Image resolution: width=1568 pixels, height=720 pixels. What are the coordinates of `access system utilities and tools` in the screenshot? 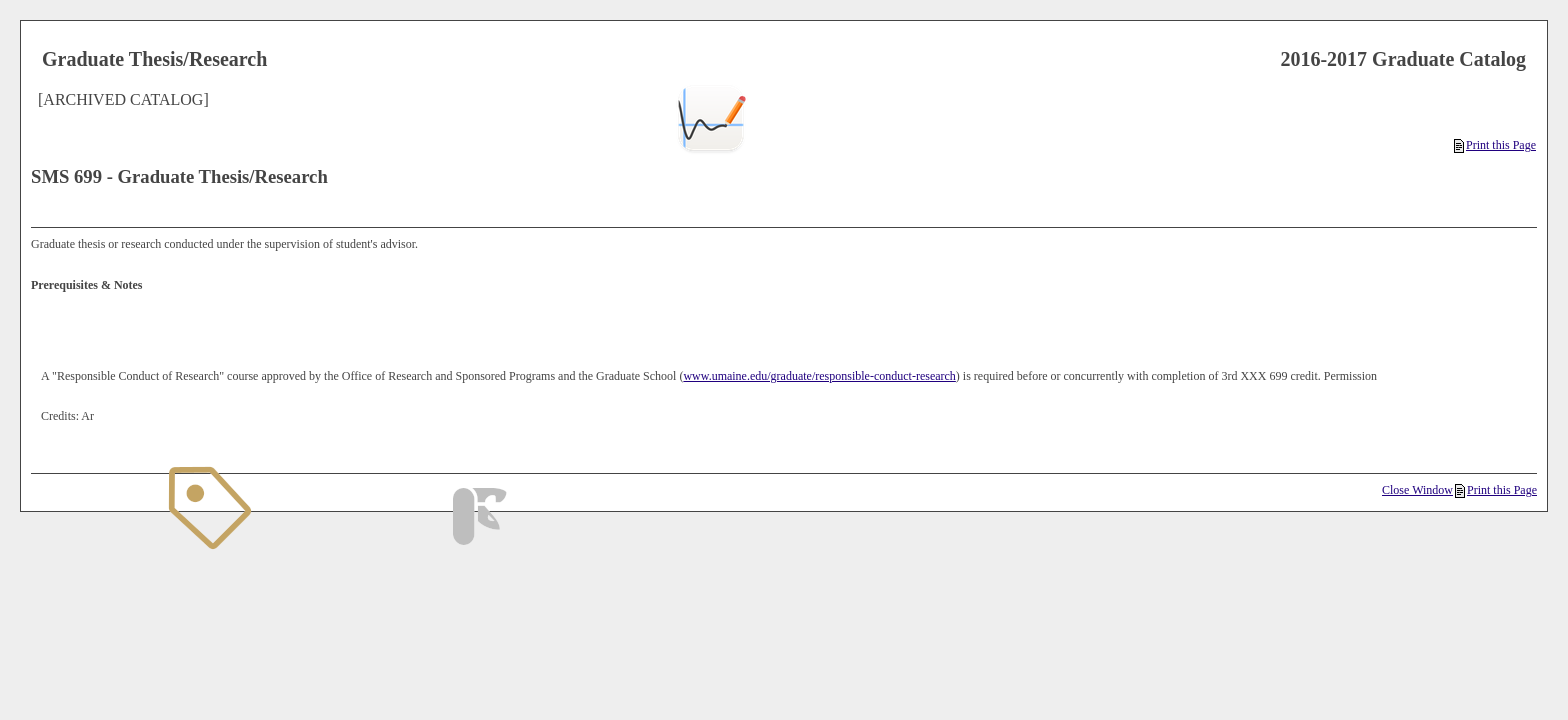 It's located at (481, 516).